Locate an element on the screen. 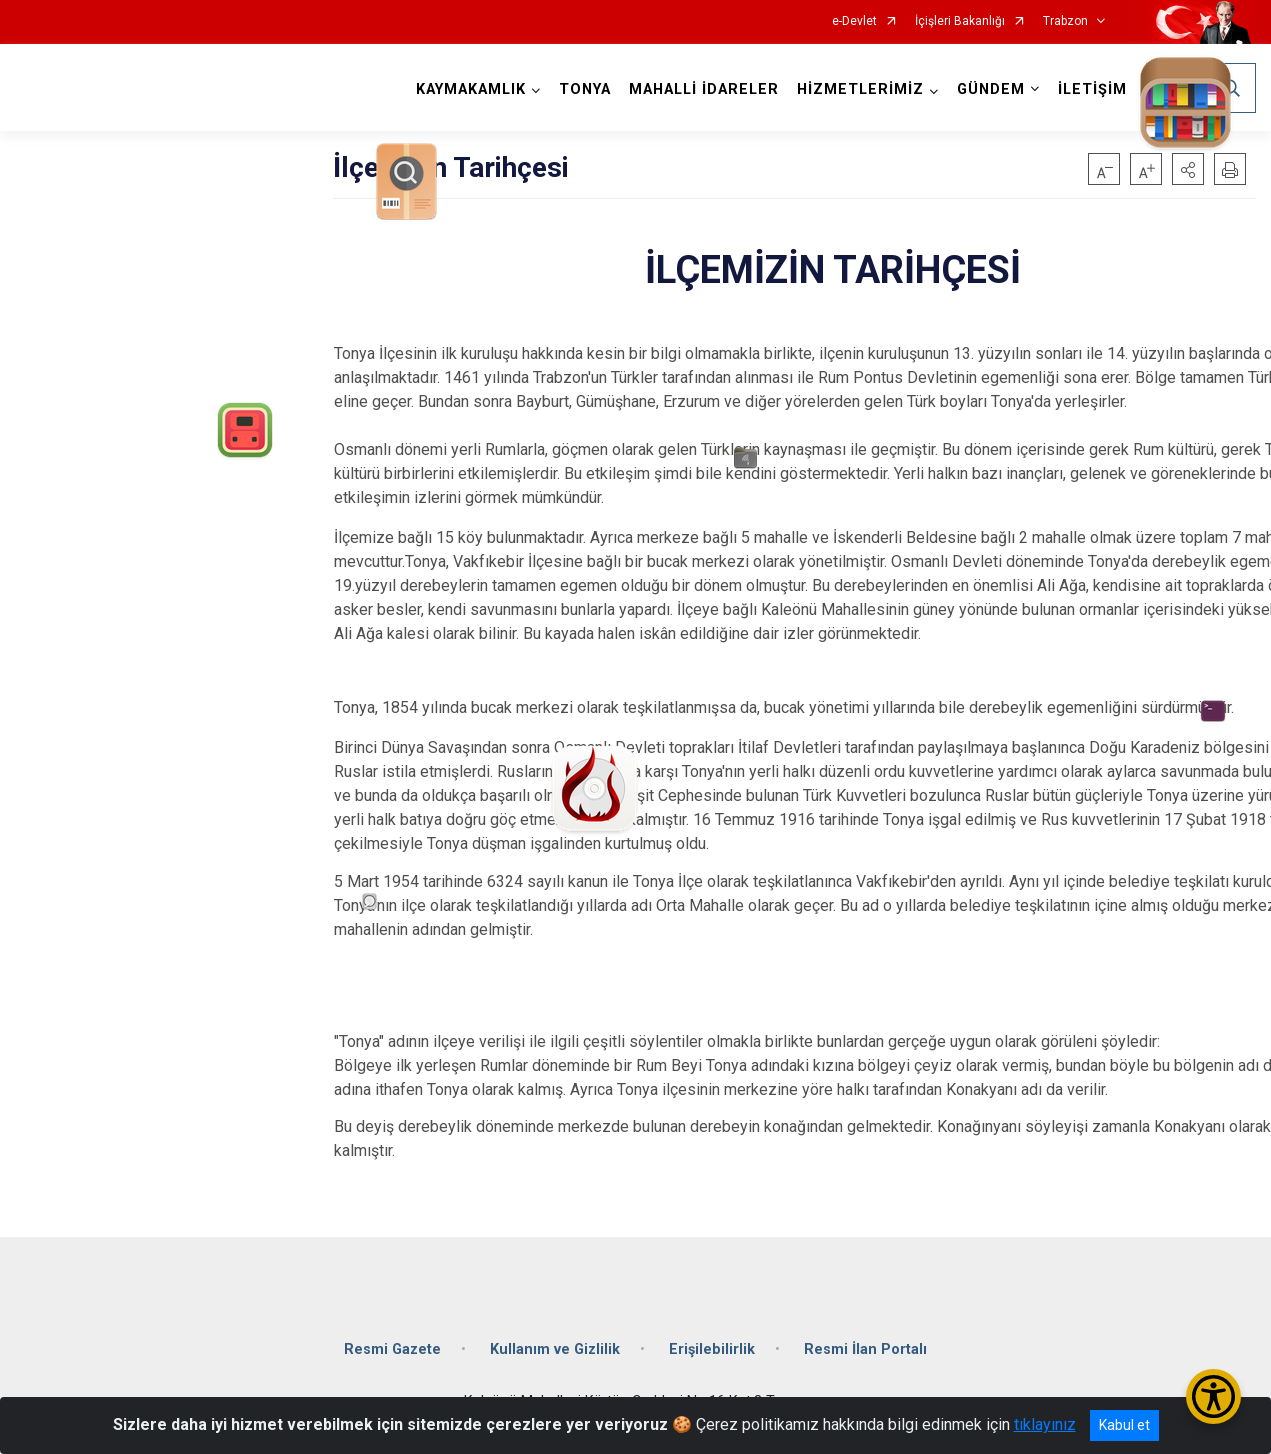  folder synced with insync cloud service is located at coordinates (745, 457).